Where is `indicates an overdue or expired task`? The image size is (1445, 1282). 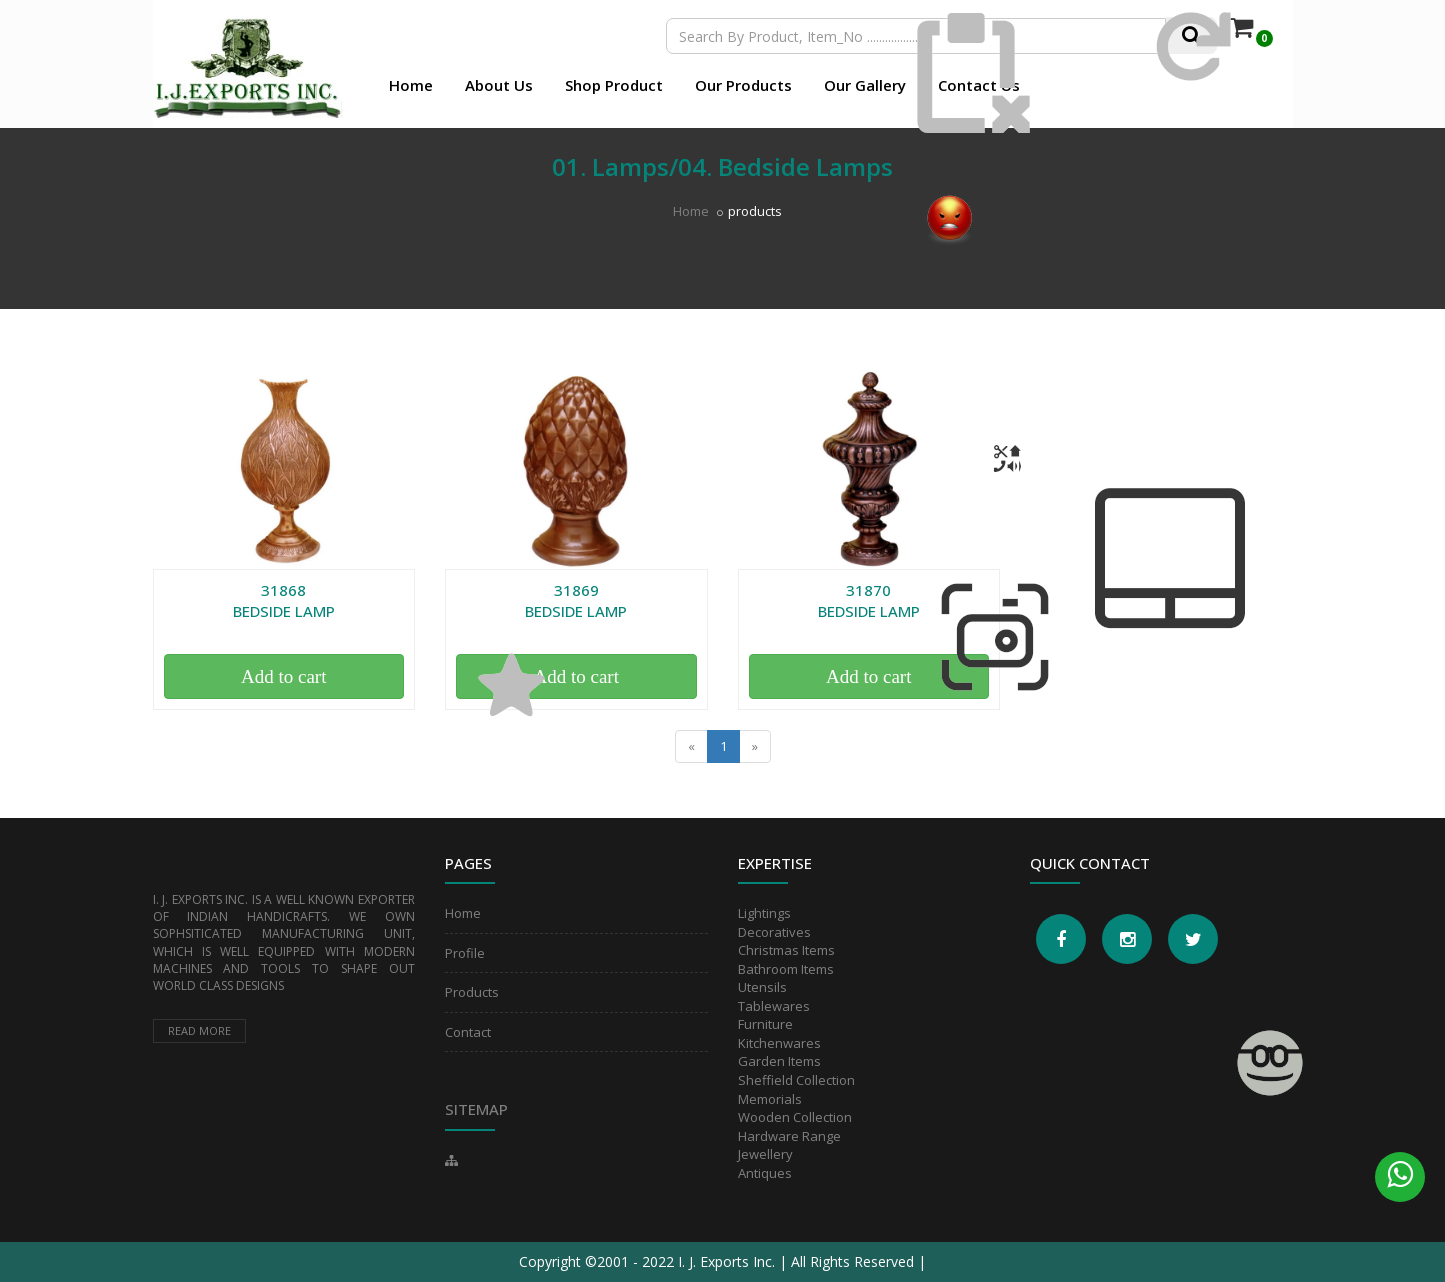
indicates an overdue or expired task is located at coordinates (970, 73).